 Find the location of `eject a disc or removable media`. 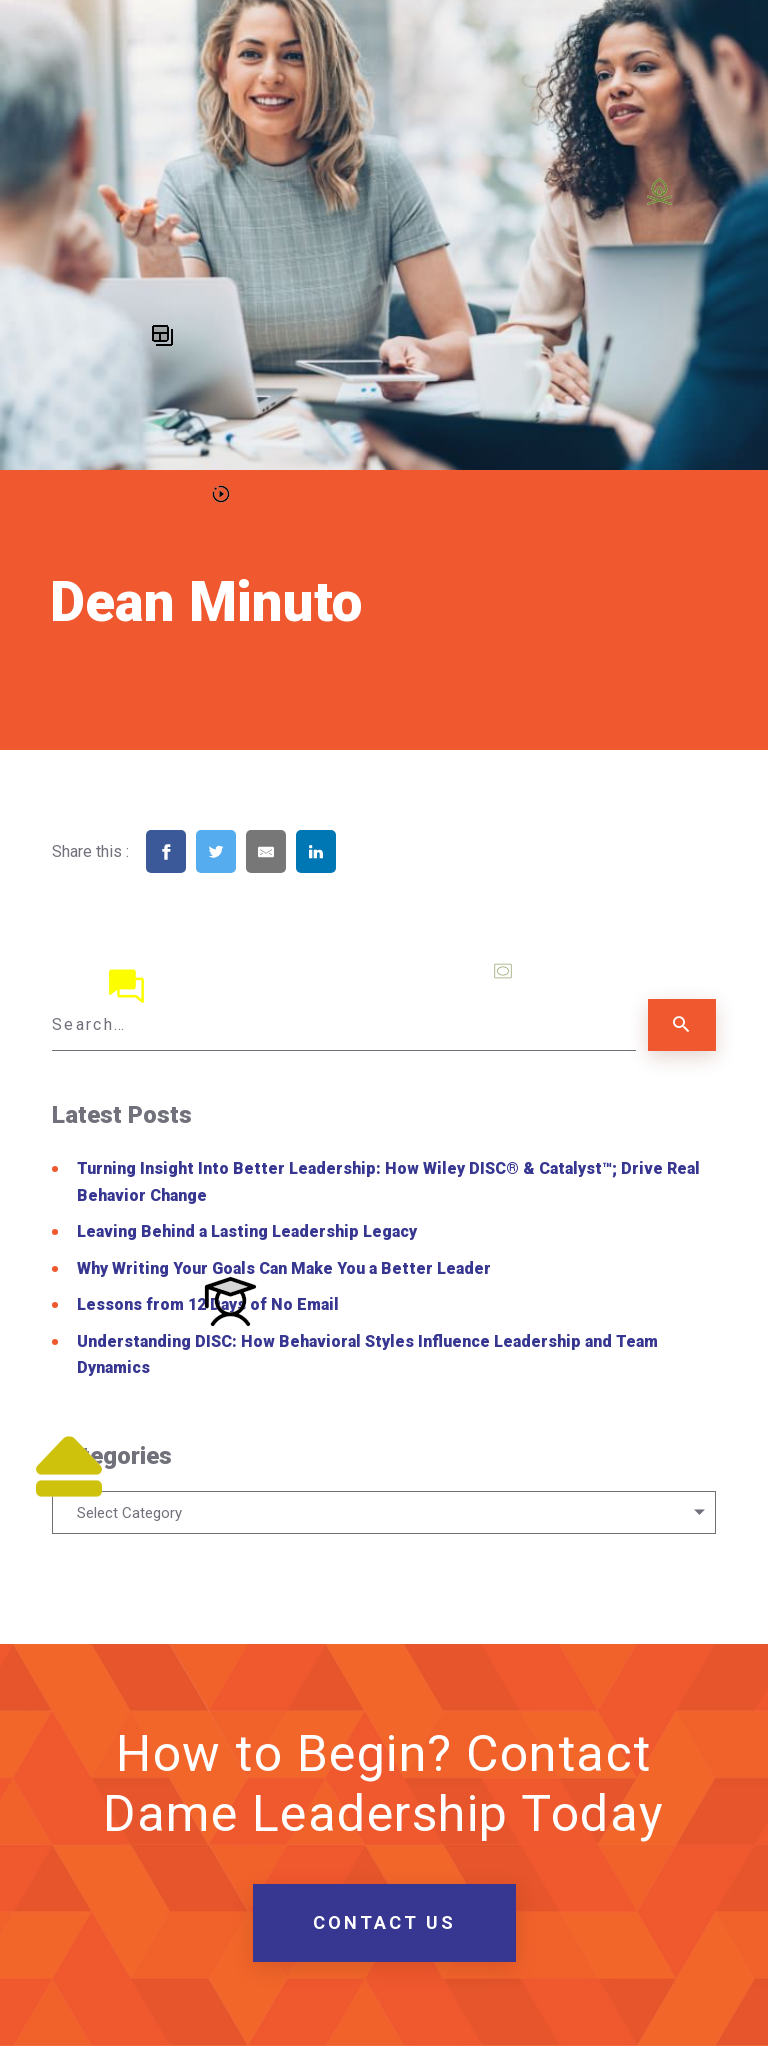

eject a disc or removable media is located at coordinates (69, 1472).